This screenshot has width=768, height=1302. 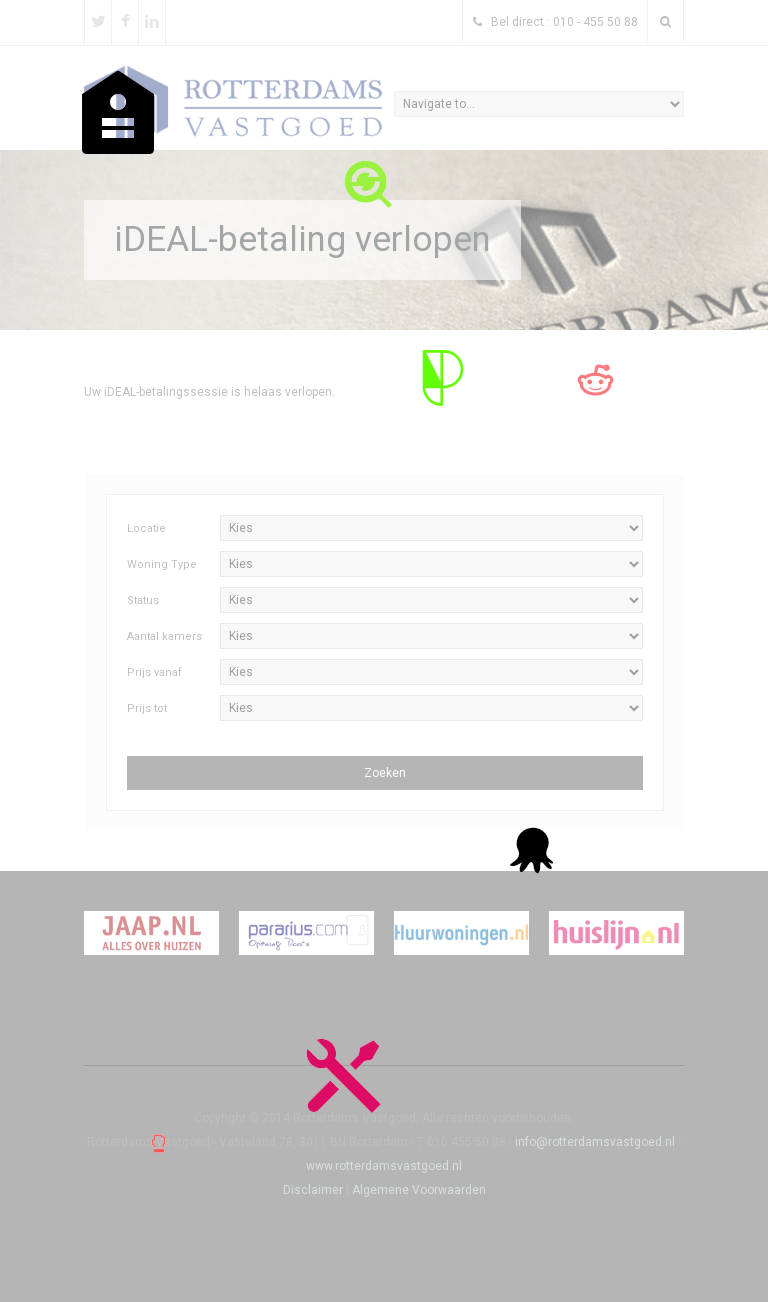 I want to click on octopus deploy logo, so click(x=531, y=850).